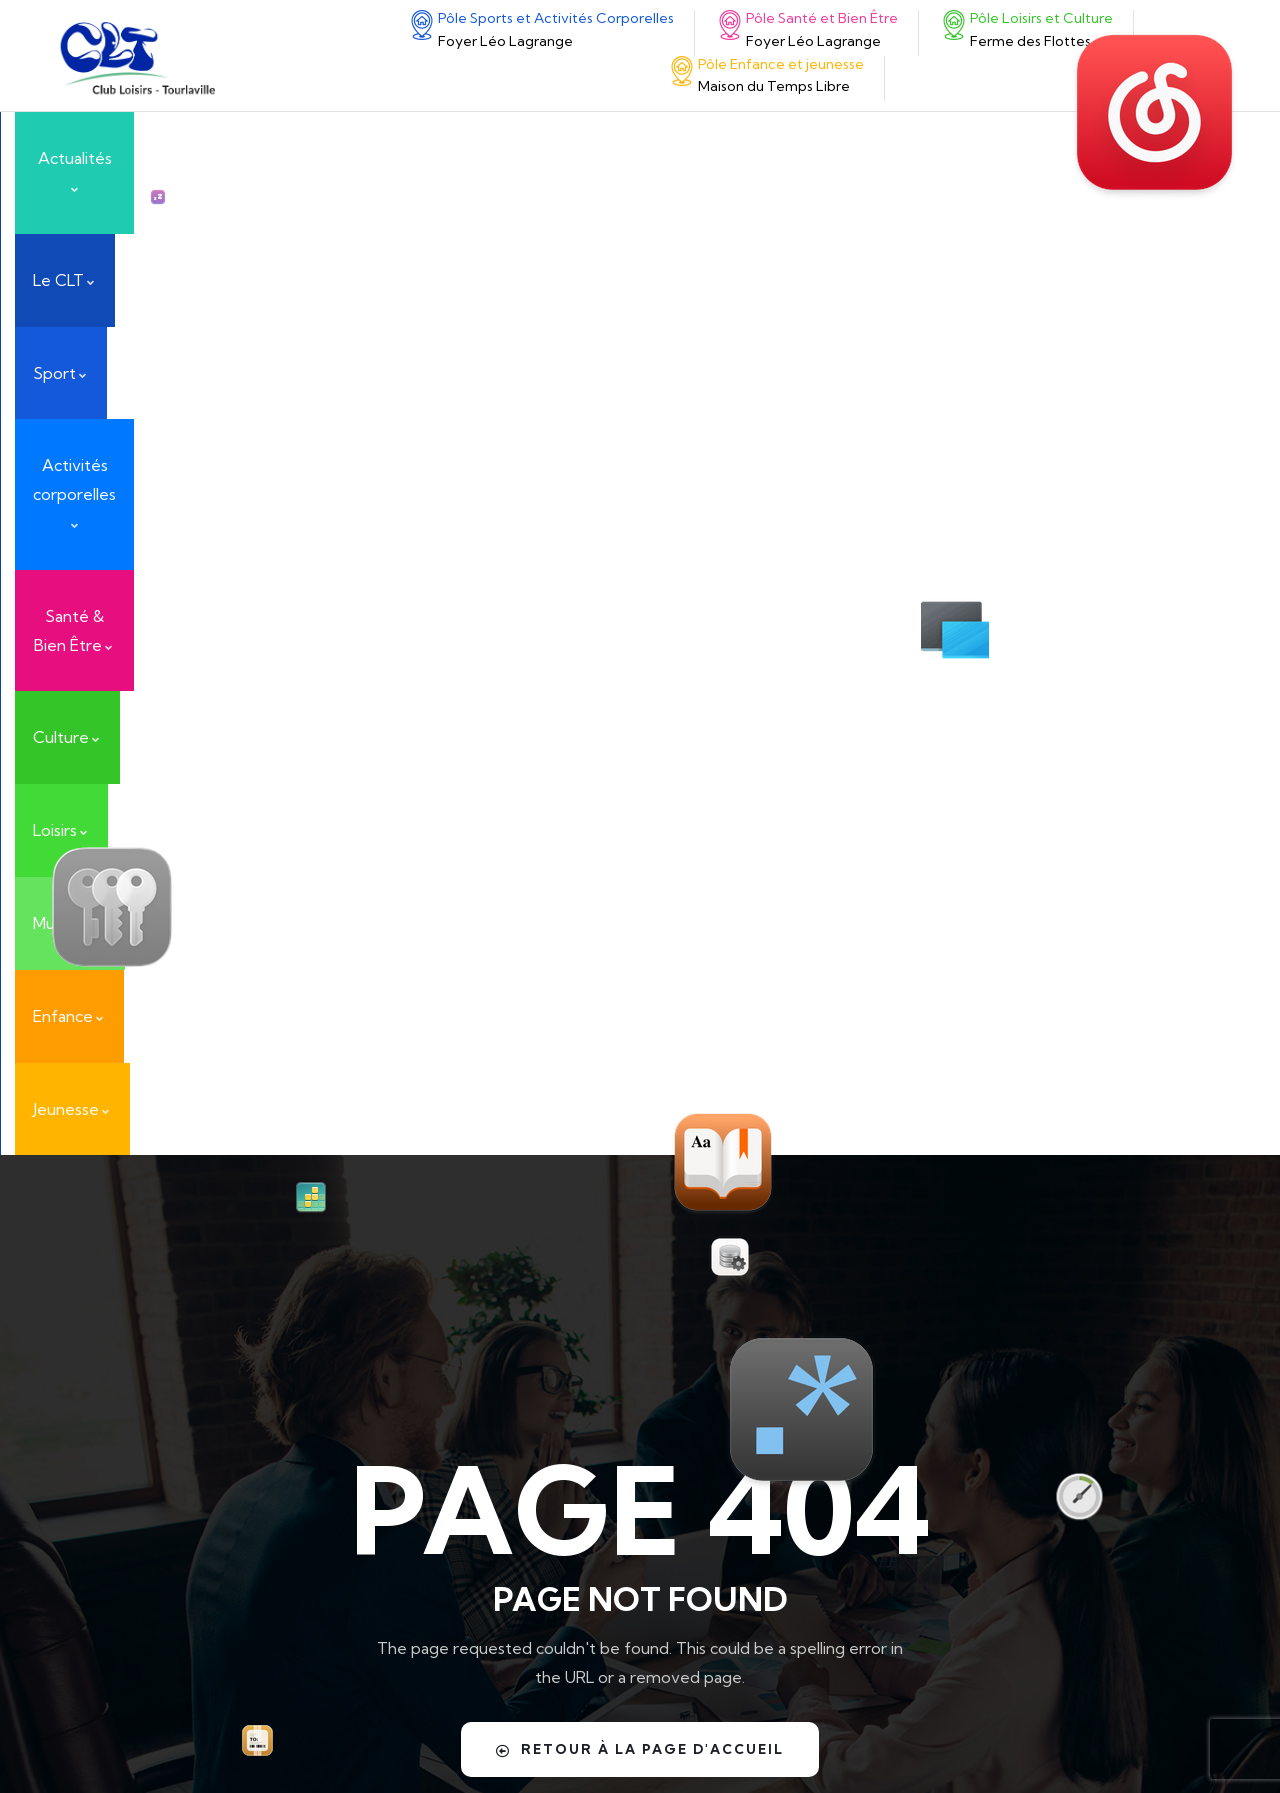 This screenshot has height=1793, width=1280. Describe the element at coordinates (311, 1197) in the screenshot. I see `launch quadrapassel tetris-style puzzle game` at that location.